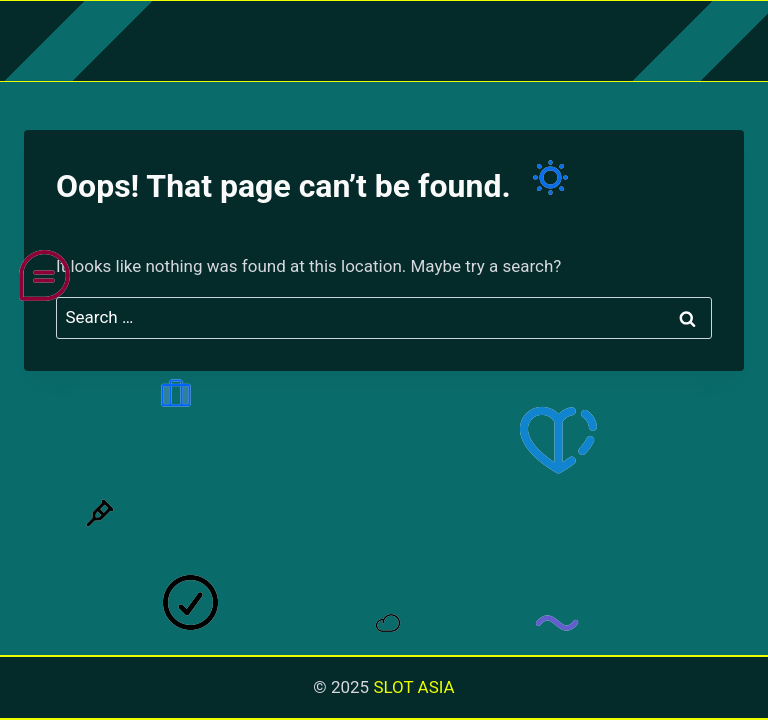 This screenshot has height=720, width=768. What do you see at coordinates (100, 513) in the screenshot?
I see `indicates accessibility or mobility assistance options` at bounding box center [100, 513].